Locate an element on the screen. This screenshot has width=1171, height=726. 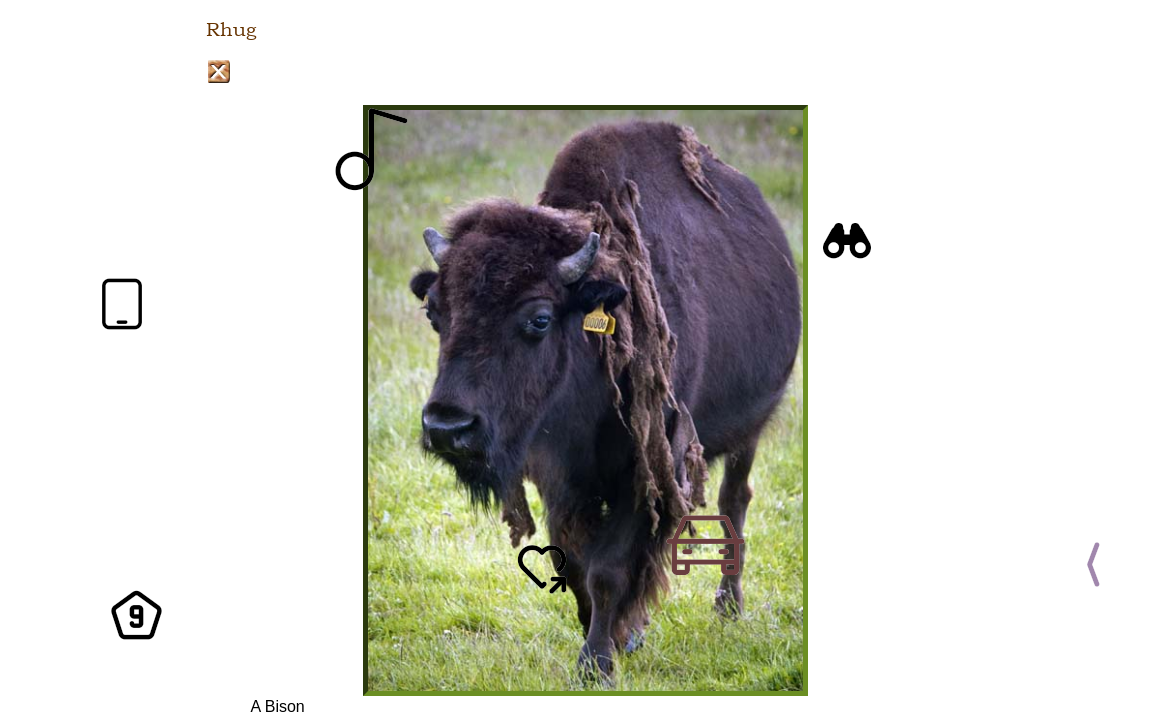
access vehicle or car-related features is located at coordinates (705, 546).